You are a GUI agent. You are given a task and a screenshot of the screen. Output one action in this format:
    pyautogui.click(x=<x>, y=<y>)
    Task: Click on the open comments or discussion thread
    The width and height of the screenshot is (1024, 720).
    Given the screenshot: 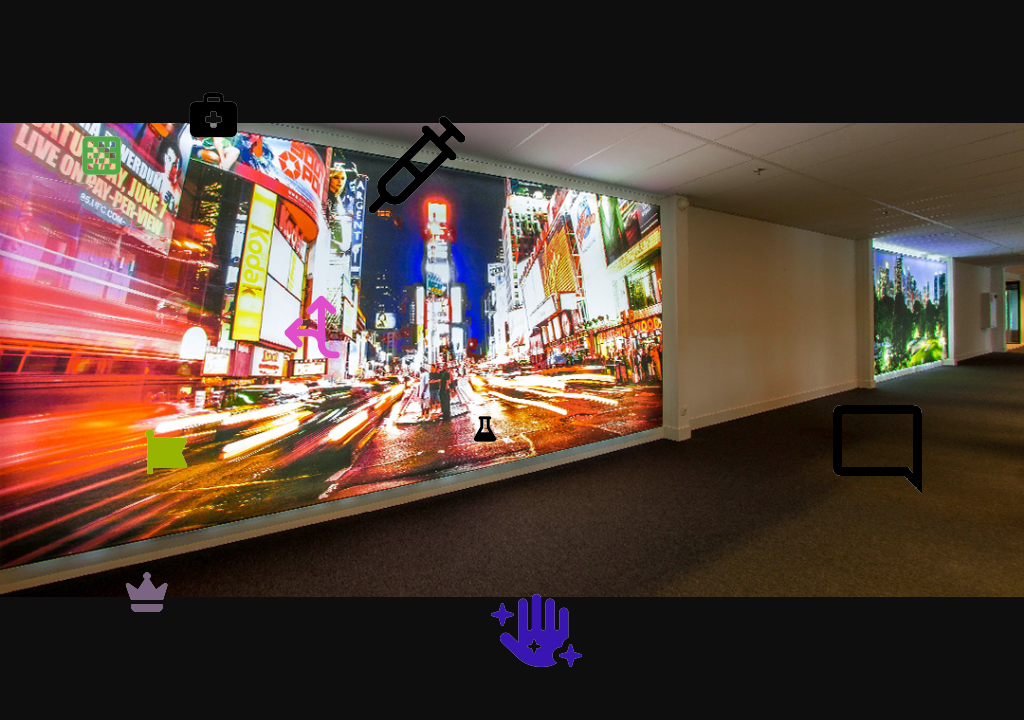 What is the action you would take?
    pyautogui.click(x=877, y=449)
    